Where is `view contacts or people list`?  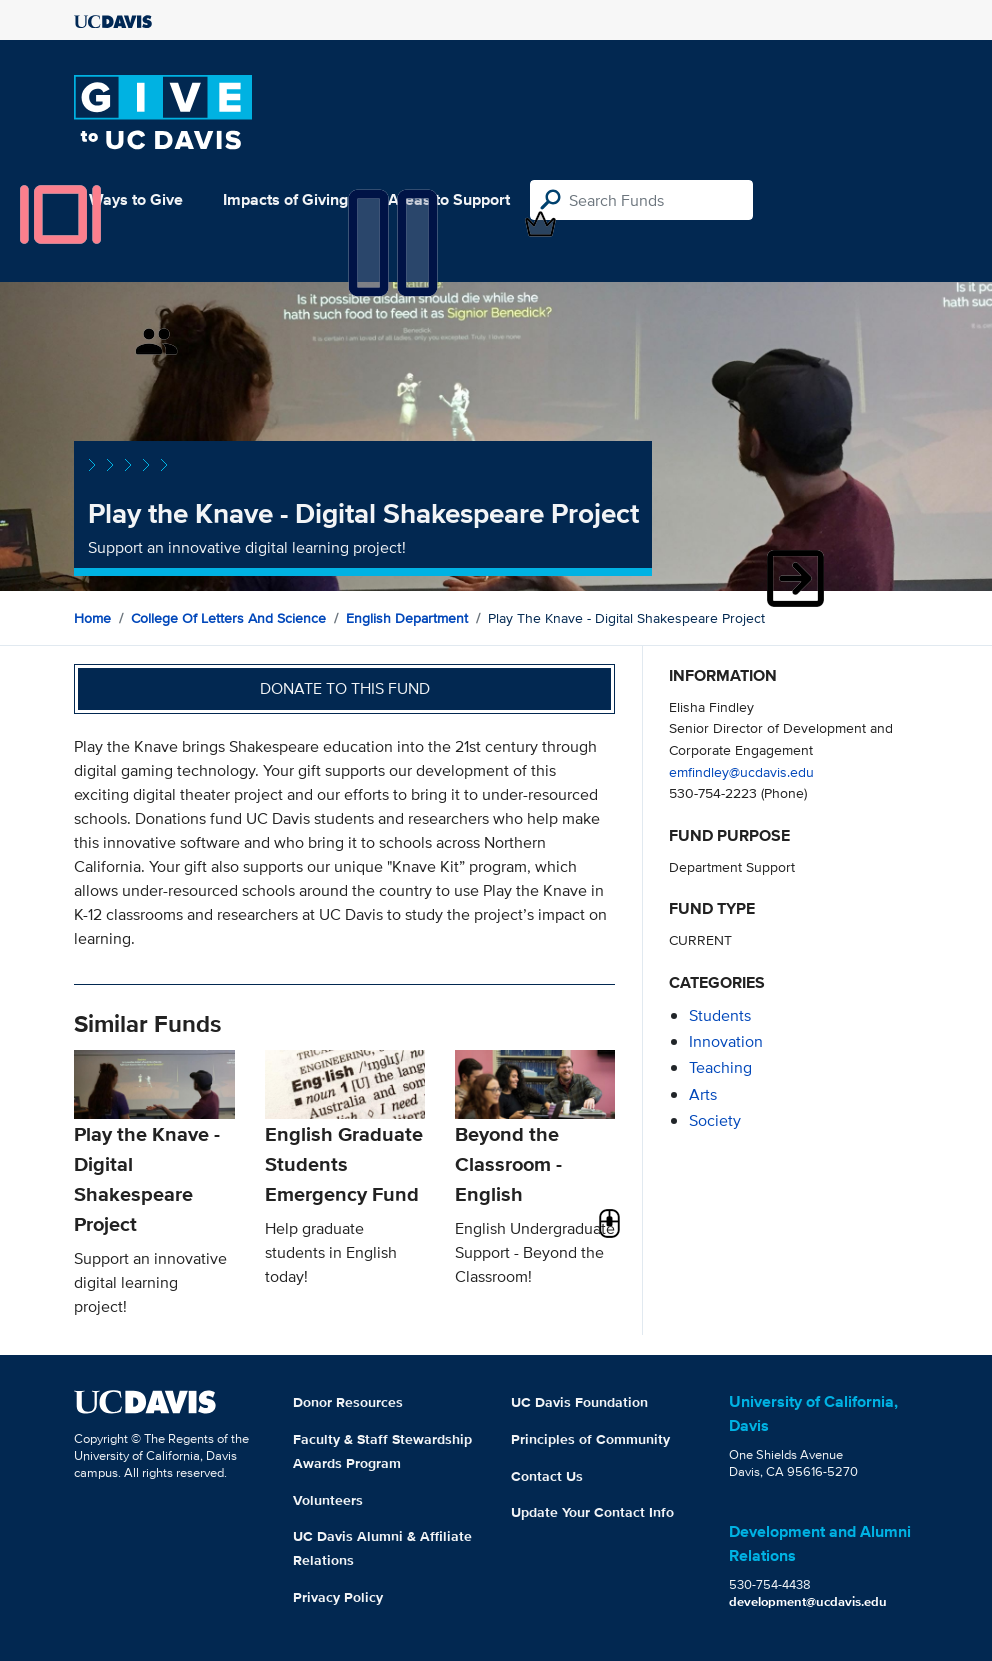
view contacts or people list is located at coordinates (156, 341).